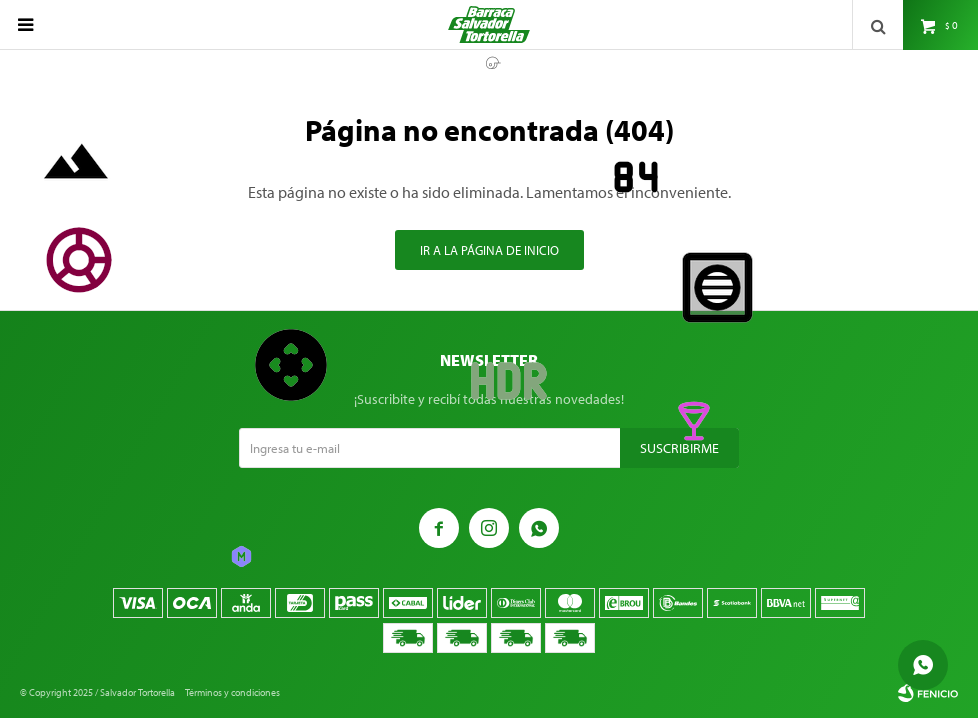 The width and height of the screenshot is (978, 720). What do you see at coordinates (291, 365) in the screenshot?
I see `expand or move content in all directions` at bounding box center [291, 365].